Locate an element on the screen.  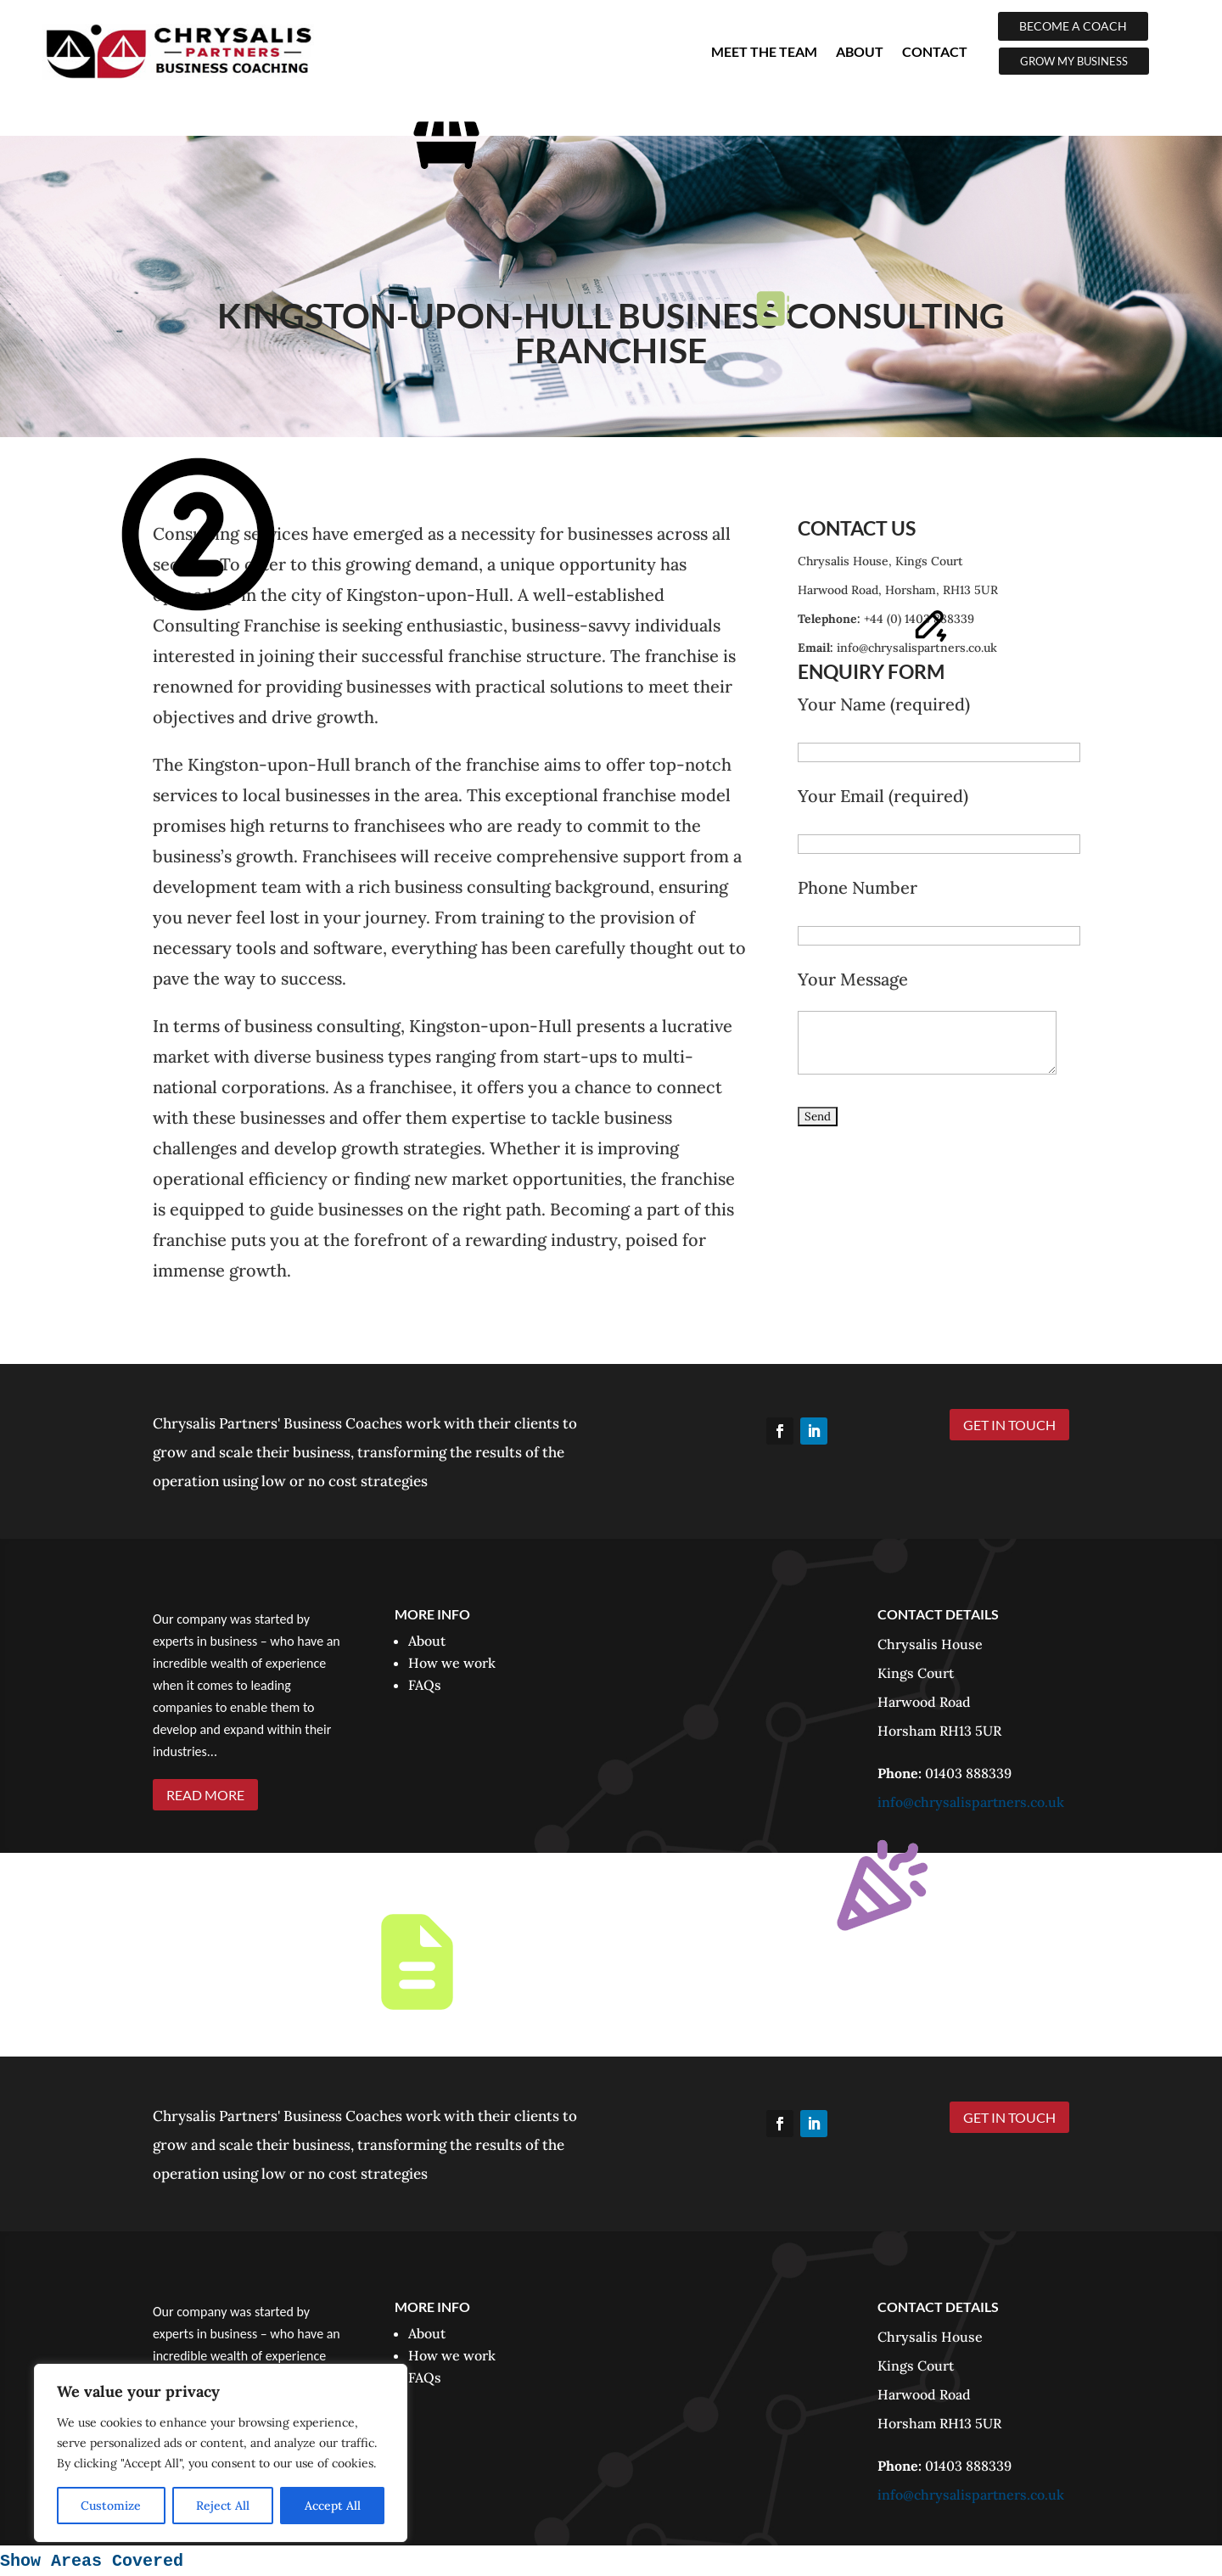
indicates a celebration or achievement is located at coordinates (877, 1890).